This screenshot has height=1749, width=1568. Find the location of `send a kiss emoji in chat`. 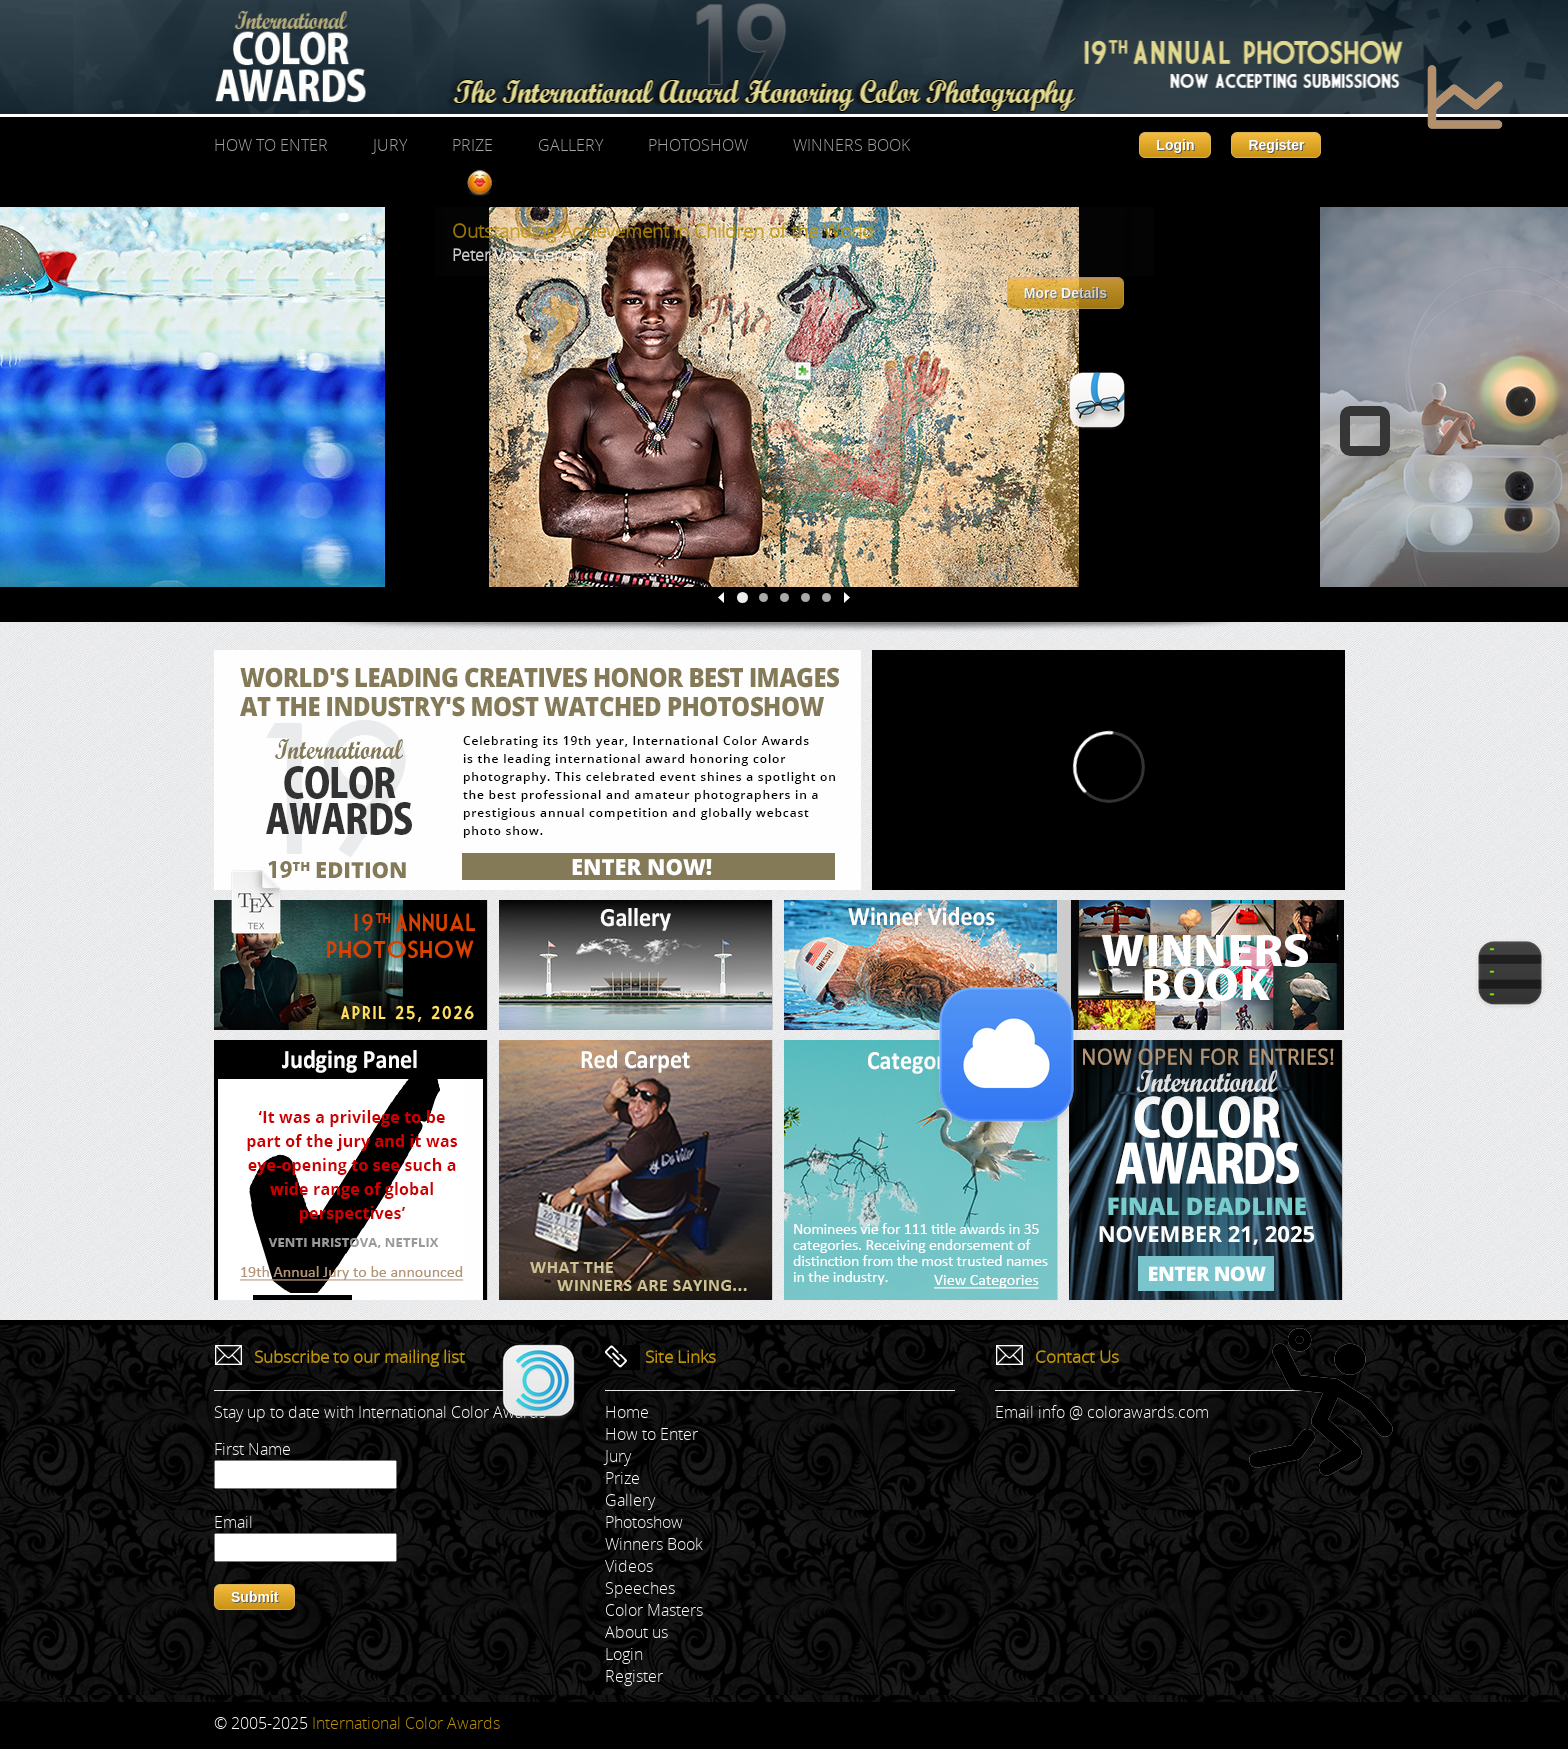

send a kiss emoji in chat is located at coordinates (480, 183).